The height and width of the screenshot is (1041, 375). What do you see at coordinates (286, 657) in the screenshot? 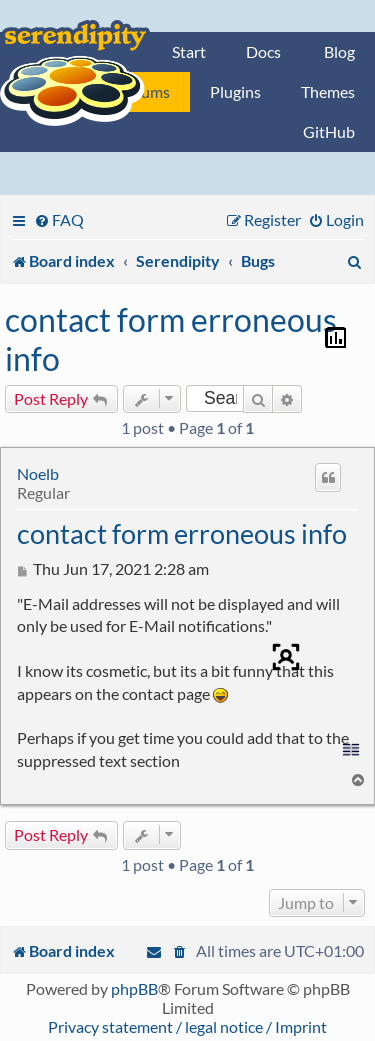
I see `focus on current user profile` at bounding box center [286, 657].